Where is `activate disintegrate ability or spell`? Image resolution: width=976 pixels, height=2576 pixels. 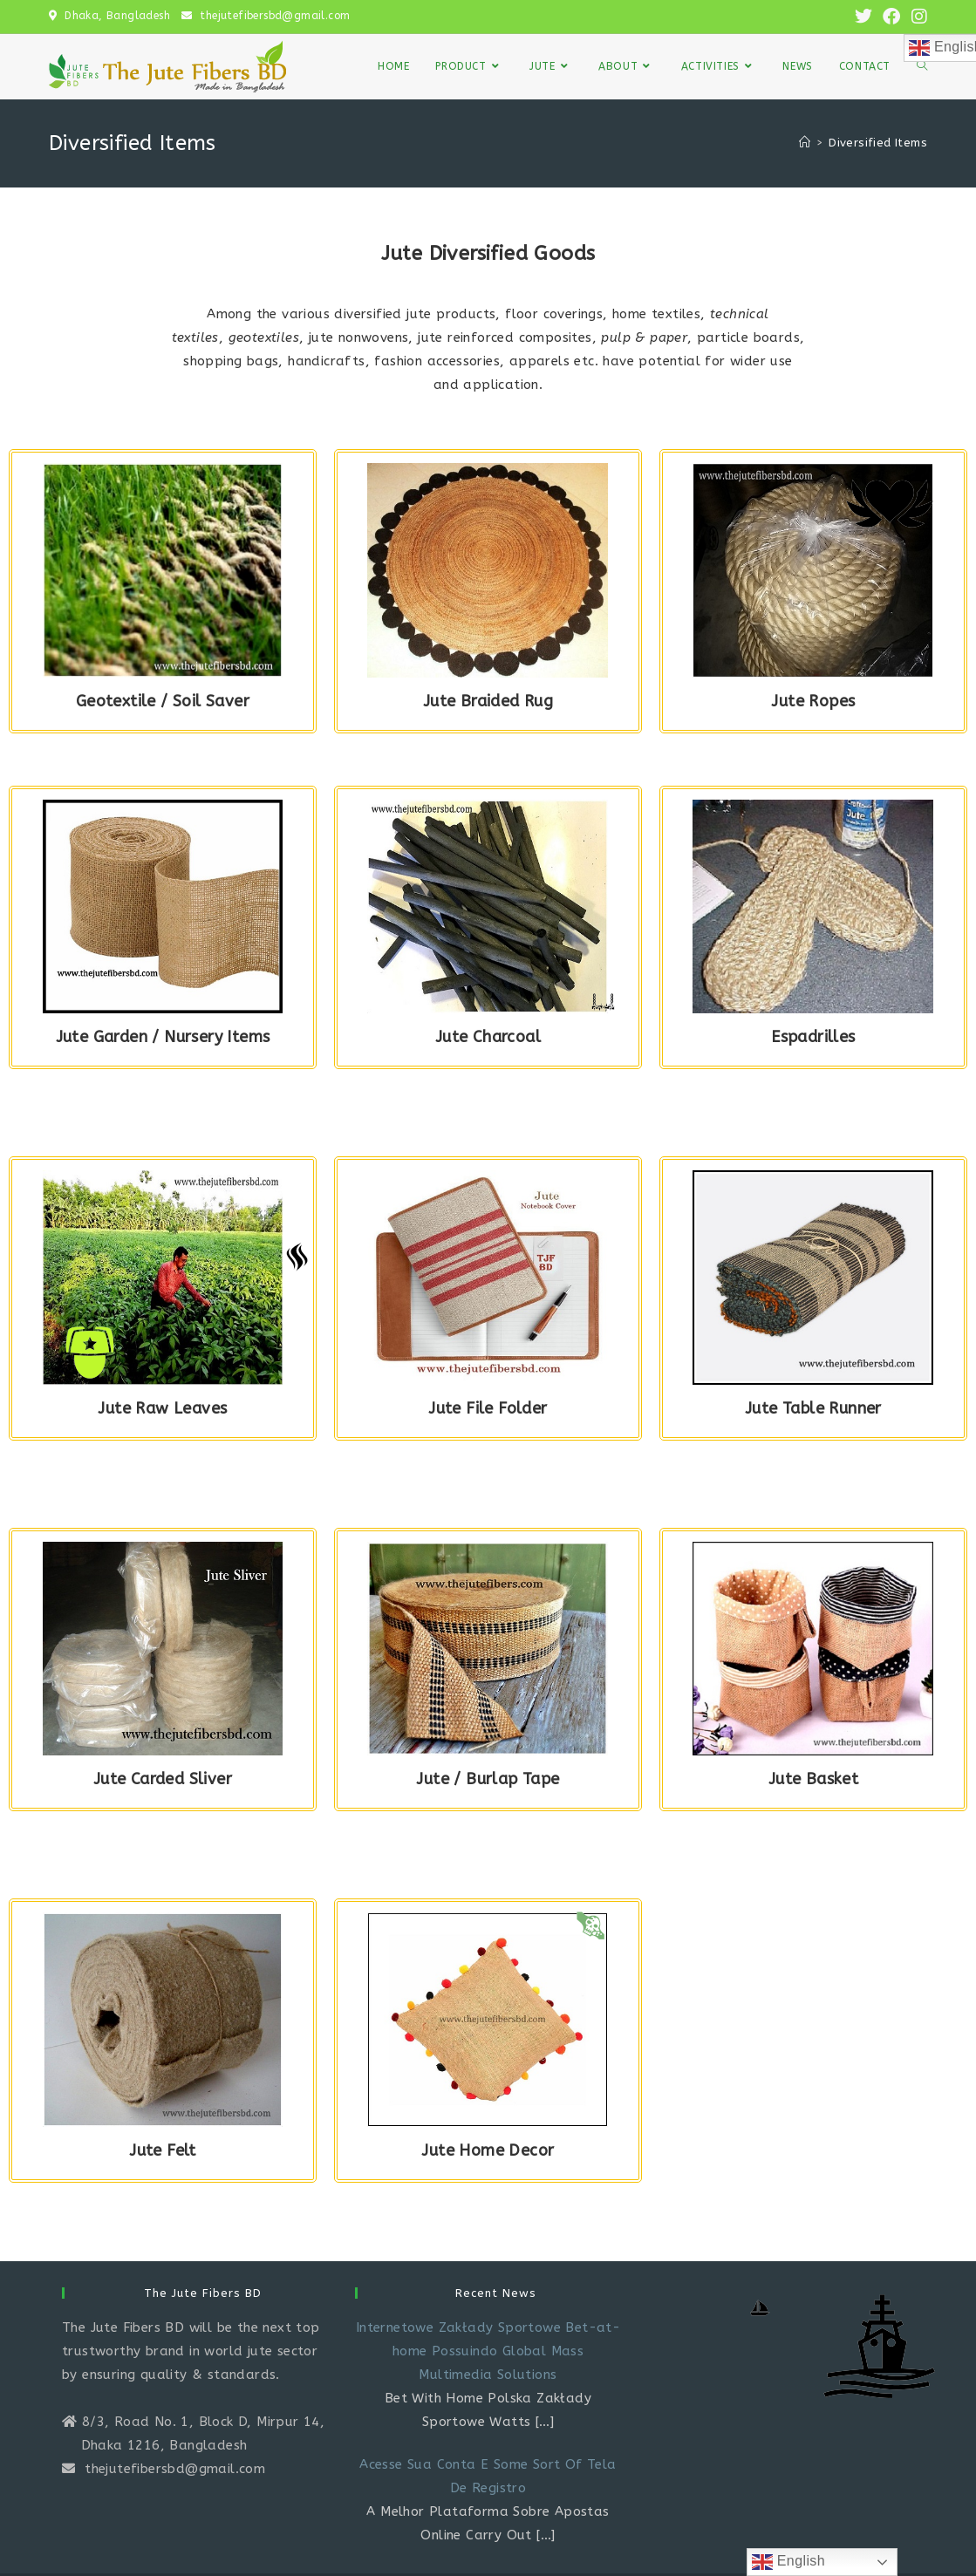
activate disintegrate ability or spell is located at coordinates (590, 1925).